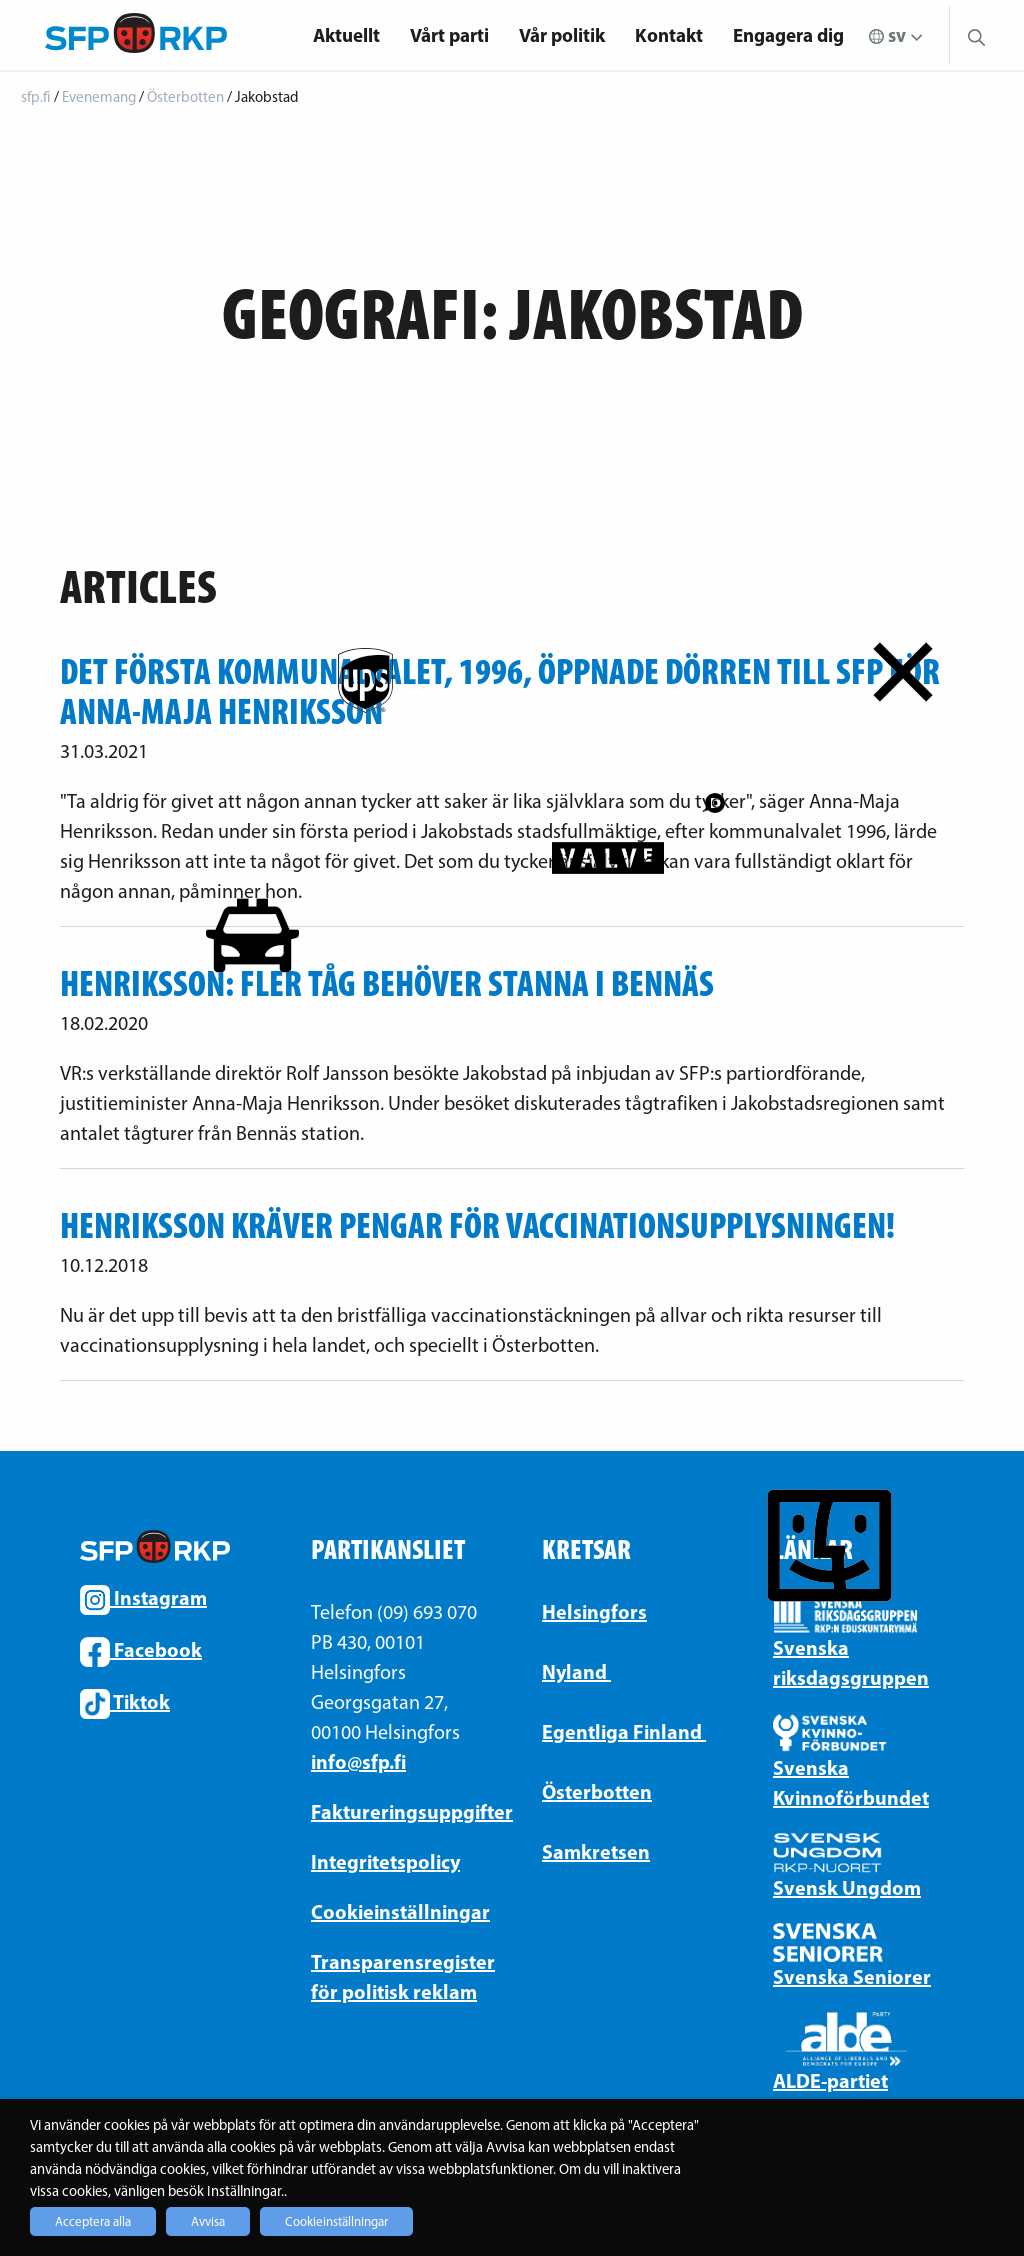 Image resolution: width=1024 pixels, height=2256 pixels. Describe the element at coordinates (903, 672) in the screenshot. I see `close the current window or dialog` at that location.